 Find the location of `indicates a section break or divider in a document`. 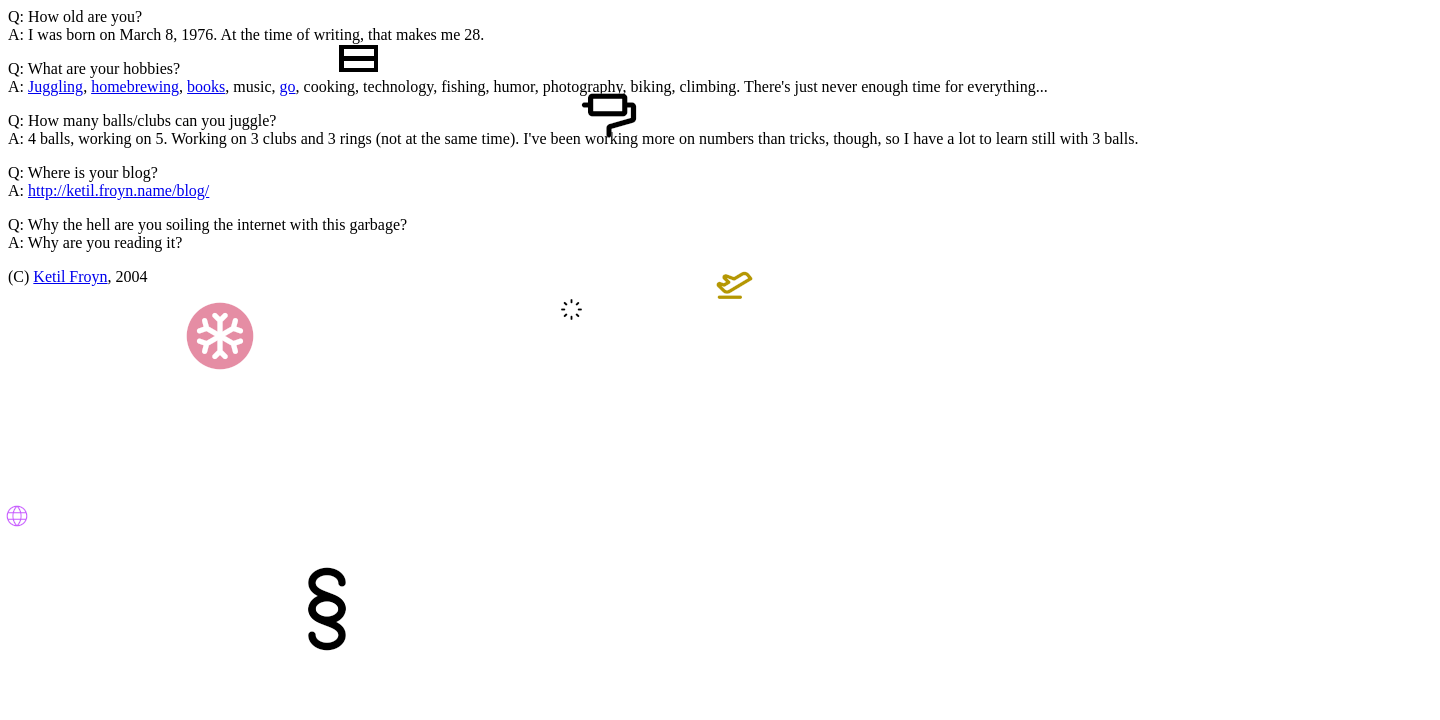

indicates a section break or divider in a document is located at coordinates (327, 609).